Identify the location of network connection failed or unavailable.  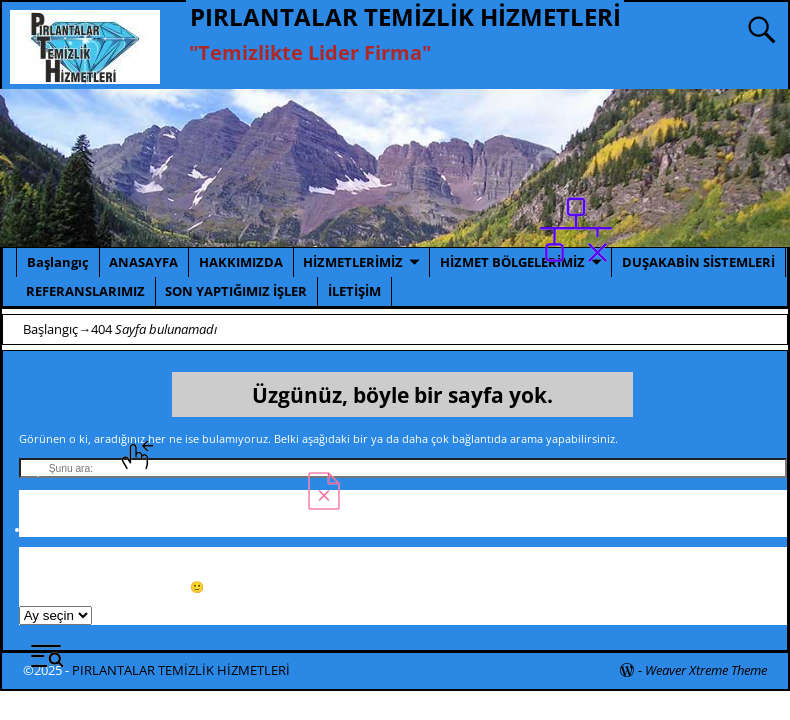
(576, 231).